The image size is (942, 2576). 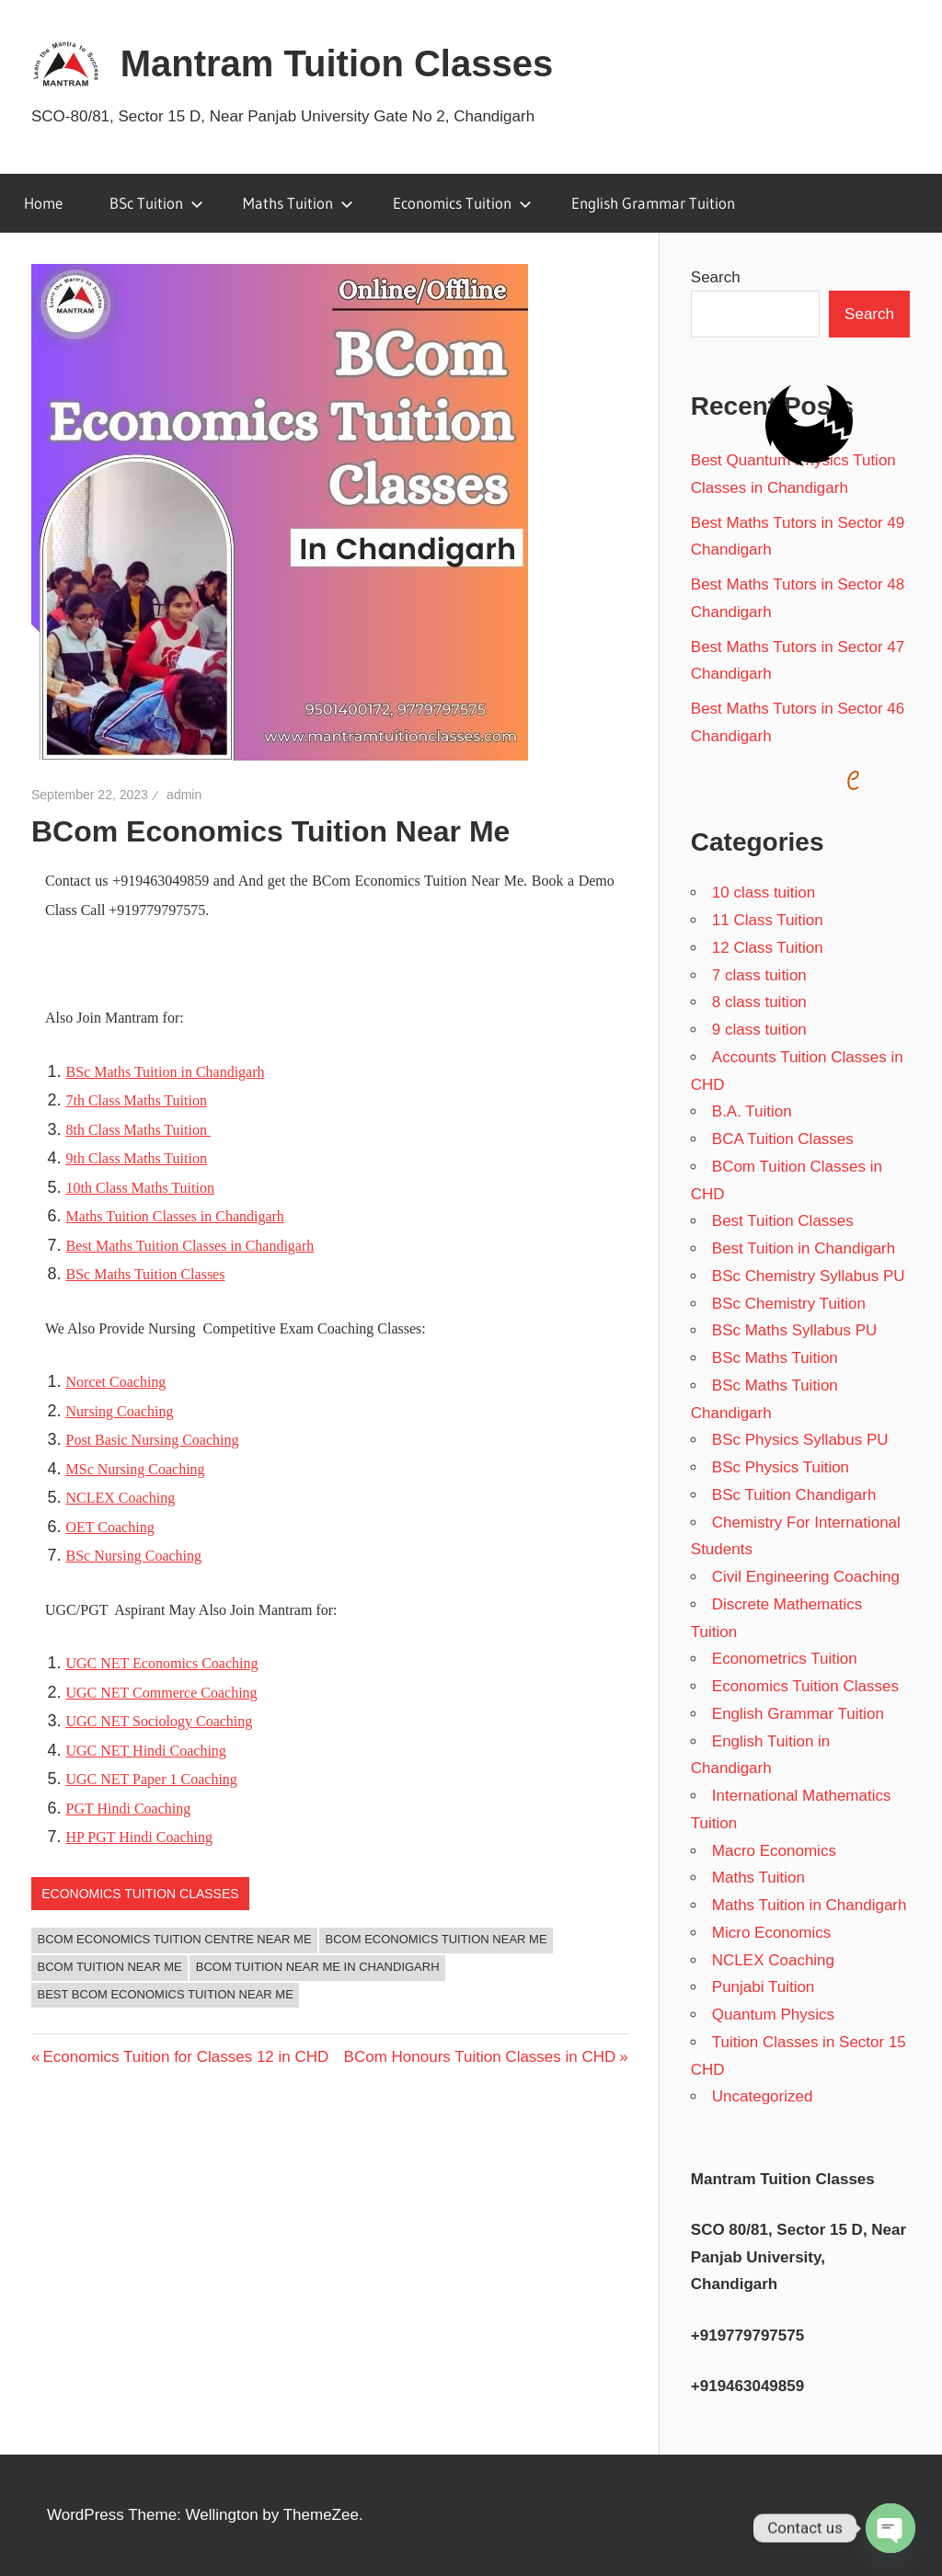 I want to click on open calibre-web ebook management app, so click(x=853, y=780).